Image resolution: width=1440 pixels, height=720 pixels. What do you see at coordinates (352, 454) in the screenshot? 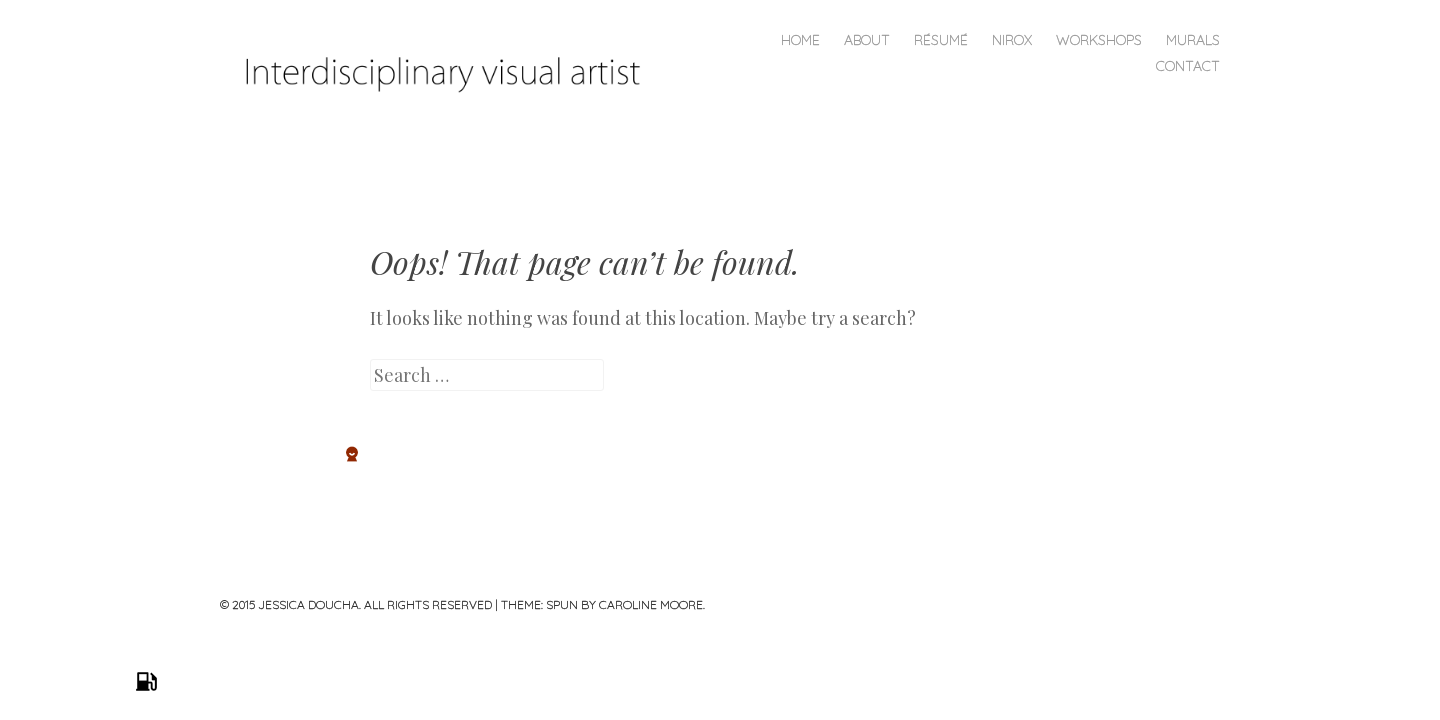
I see `view user profile` at bounding box center [352, 454].